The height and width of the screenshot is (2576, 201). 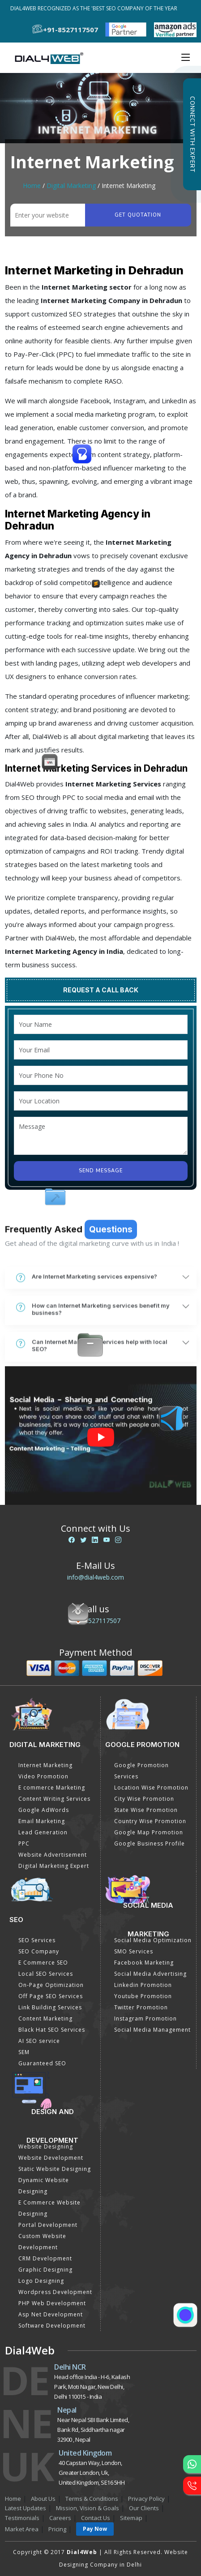 What do you see at coordinates (50, 762) in the screenshot?
I see `open virtual machine preferences` at bounding box center [50, 762].